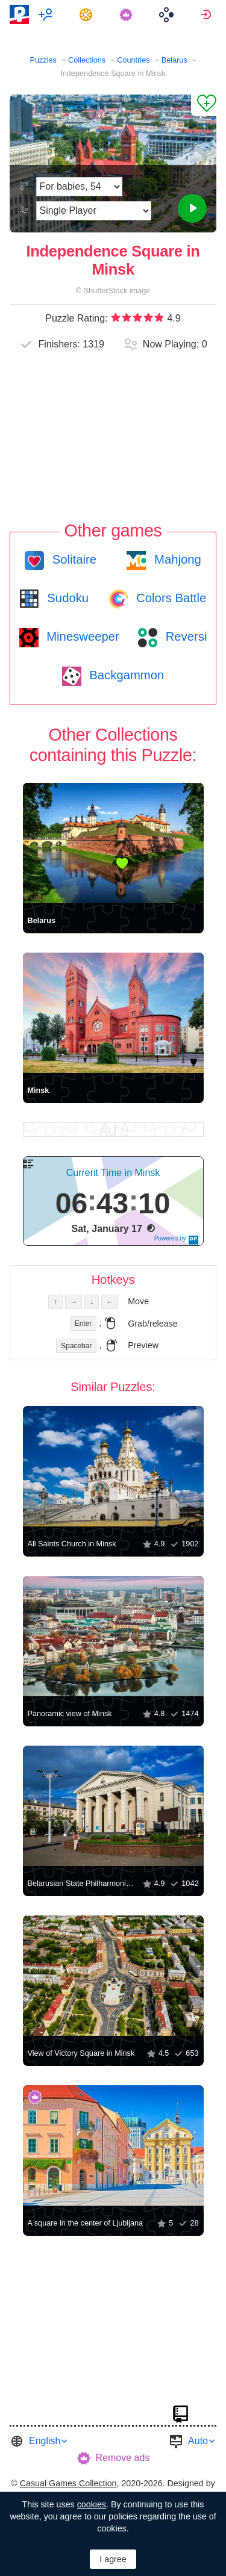 This screenshot has width=226, height=2576. I want to click on access a git repository, so click(180, 2413).